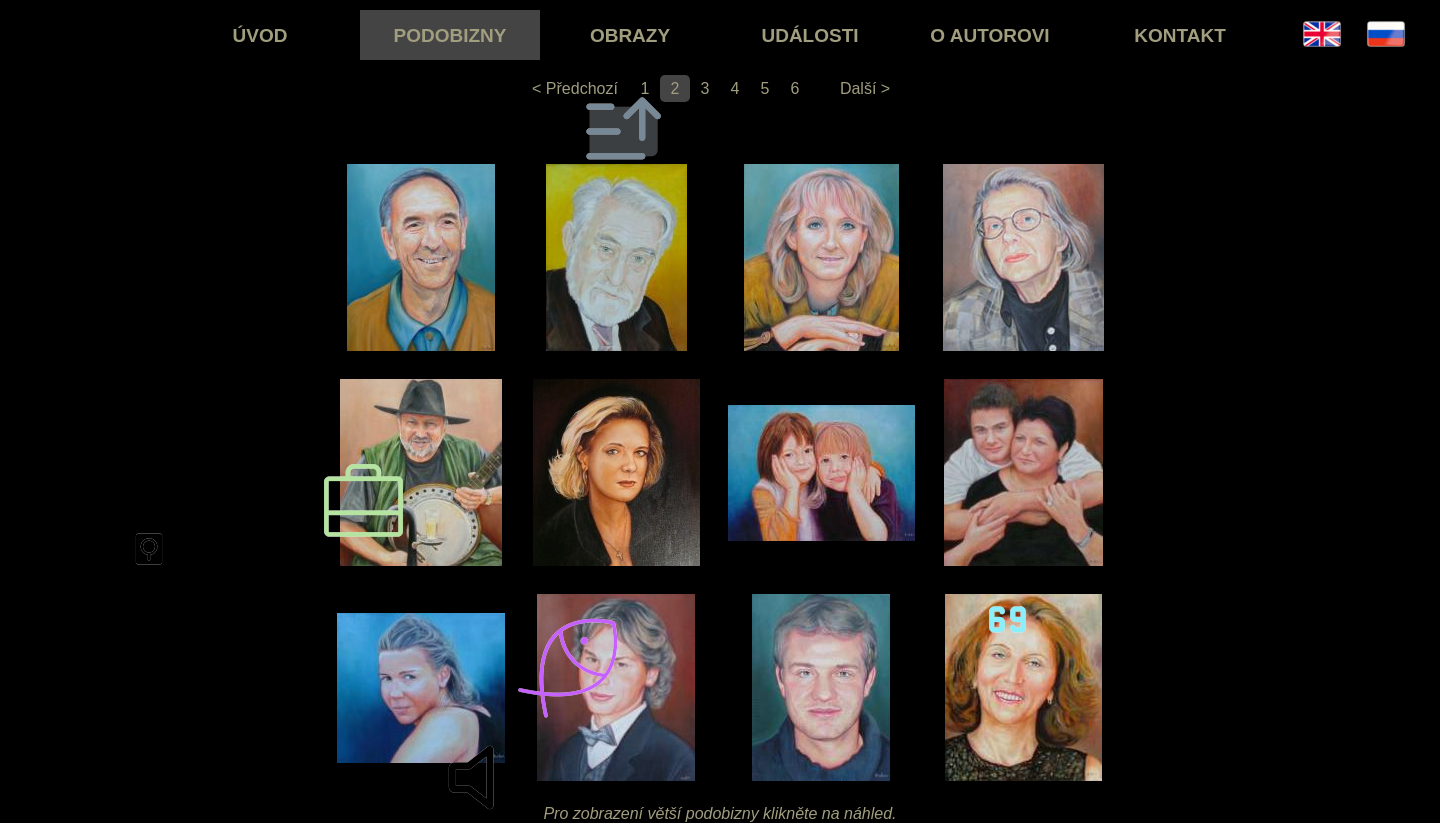 This screenshot has height=823, width=1440. Describe the element at coordinates (480, 777) in the screenshot. I see `speaker with no audio output` at that location.